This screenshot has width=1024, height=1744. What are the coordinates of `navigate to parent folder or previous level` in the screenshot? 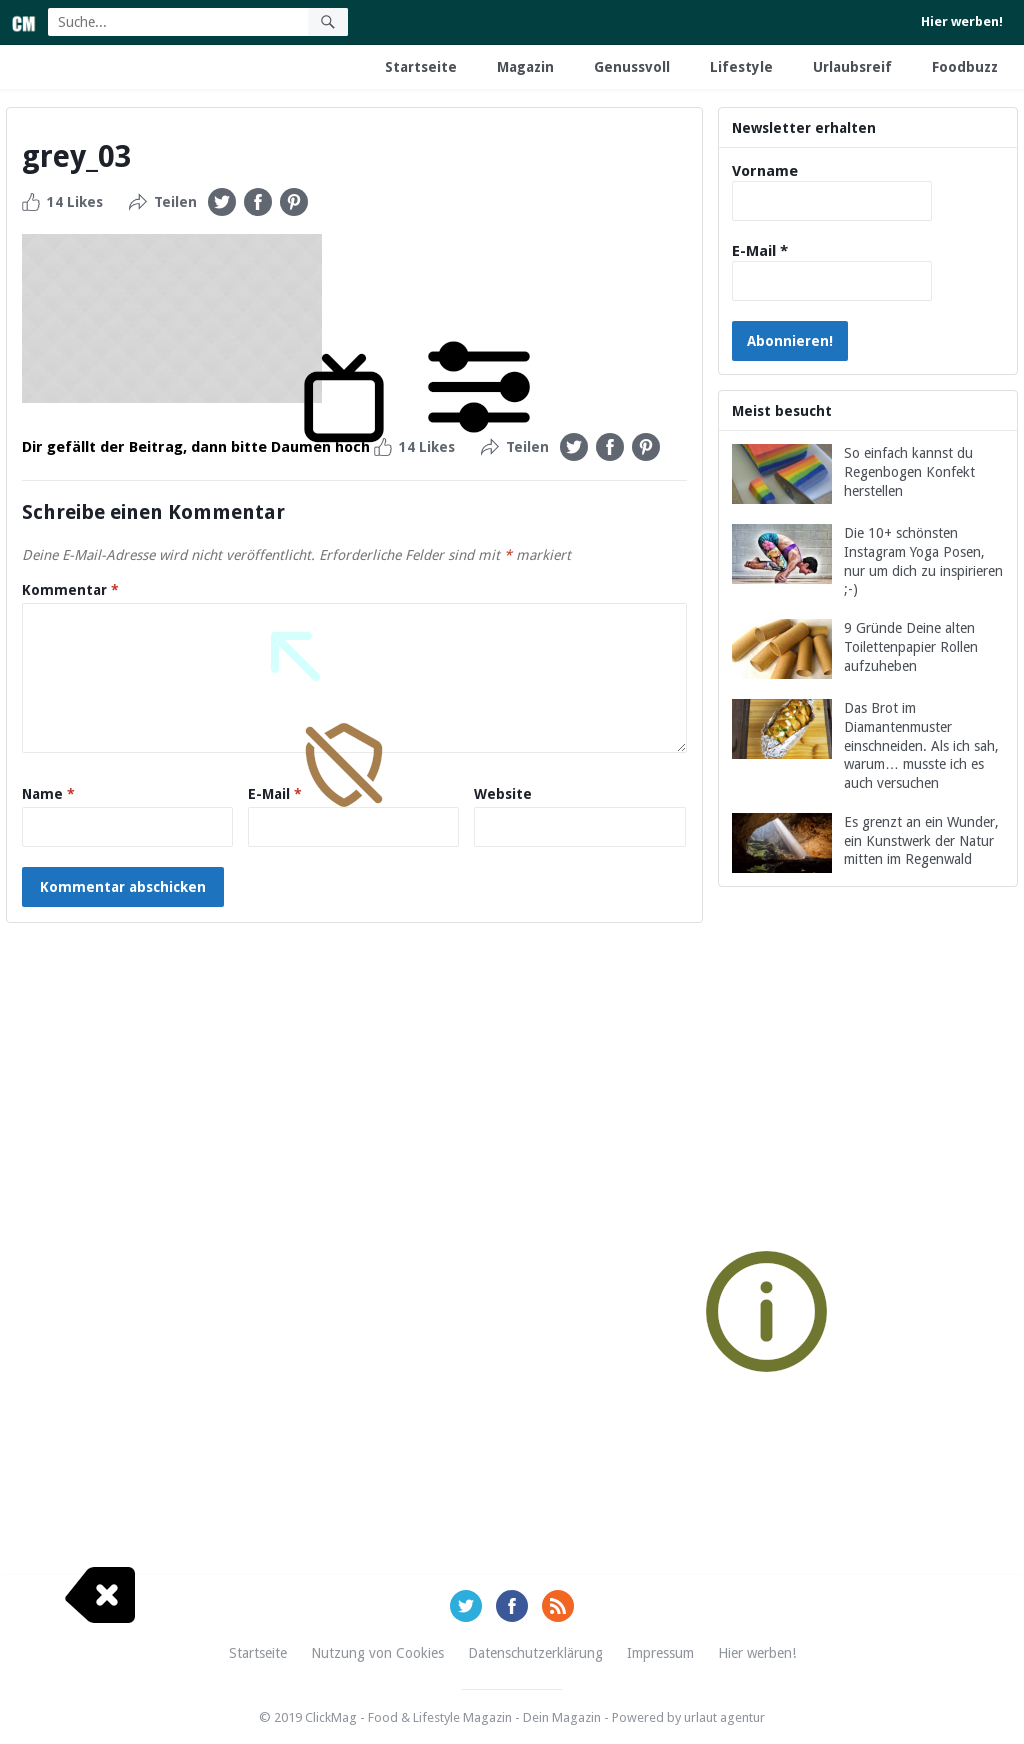 It's located at (295, 656).